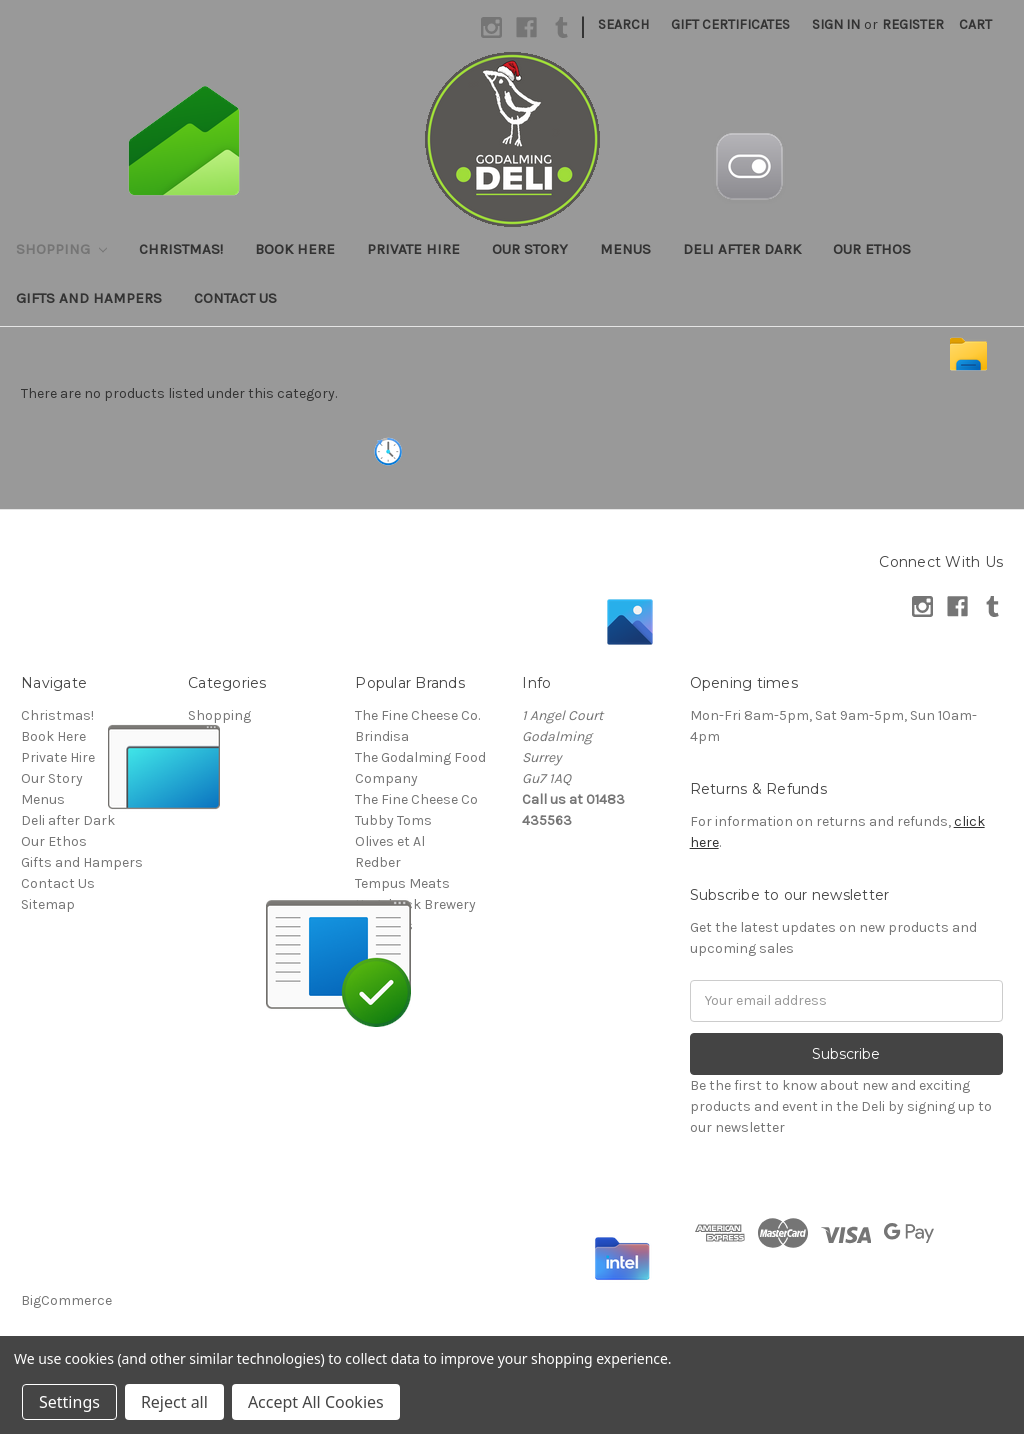 This screenshot has height=1434, width=1024. What do you see at coordinates (968, 353) in the screenshot?
I see `open file explorer` at bounding box center [968, 353].